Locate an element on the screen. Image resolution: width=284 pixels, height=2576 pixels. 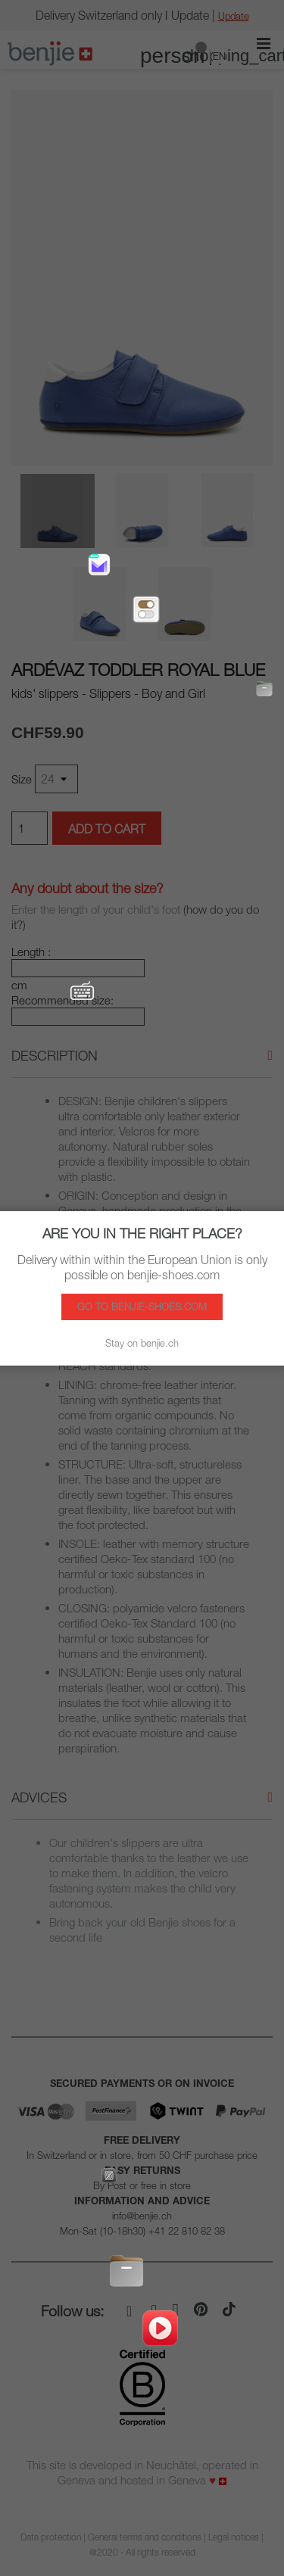
open zed code editor is located at coordinates (109, 2176).